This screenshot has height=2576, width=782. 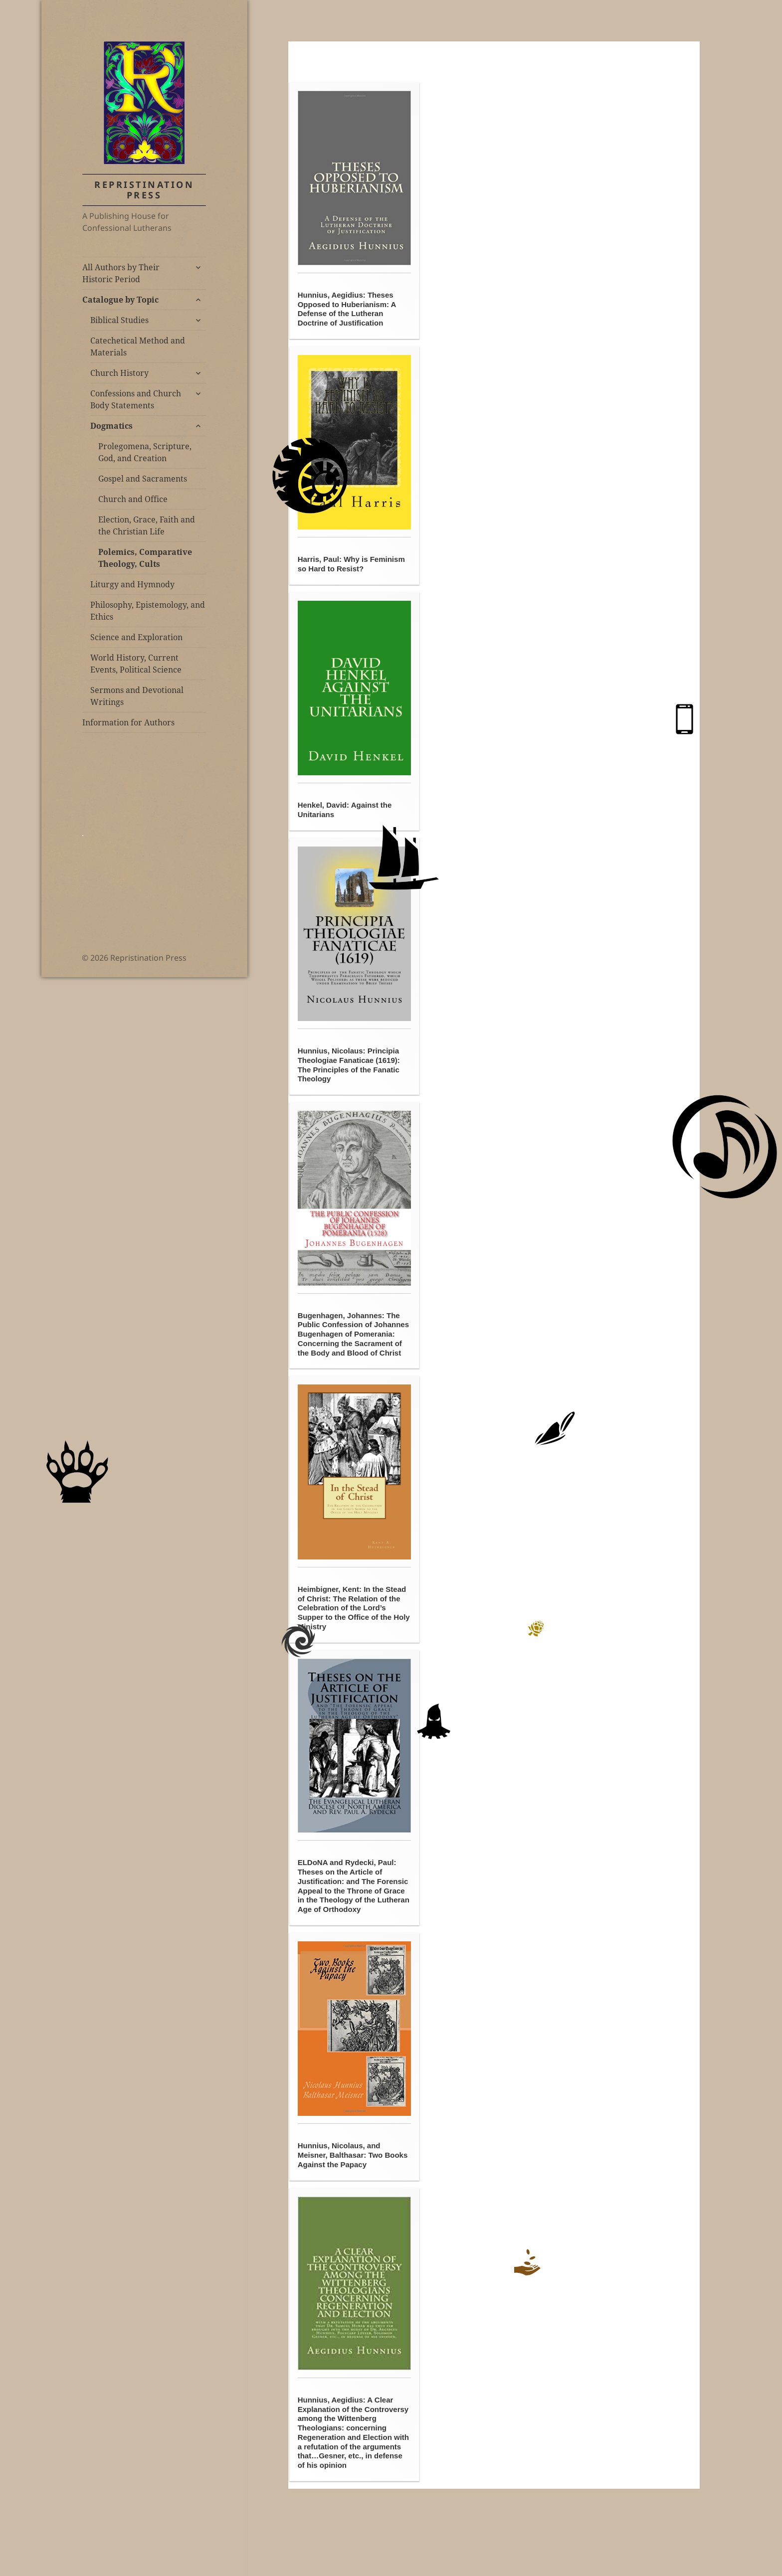 What do you see at coordinates (403, 857) in the screenshot?
I see `select a sailing boat or nautical vessel` at bounding box center [403, 857].